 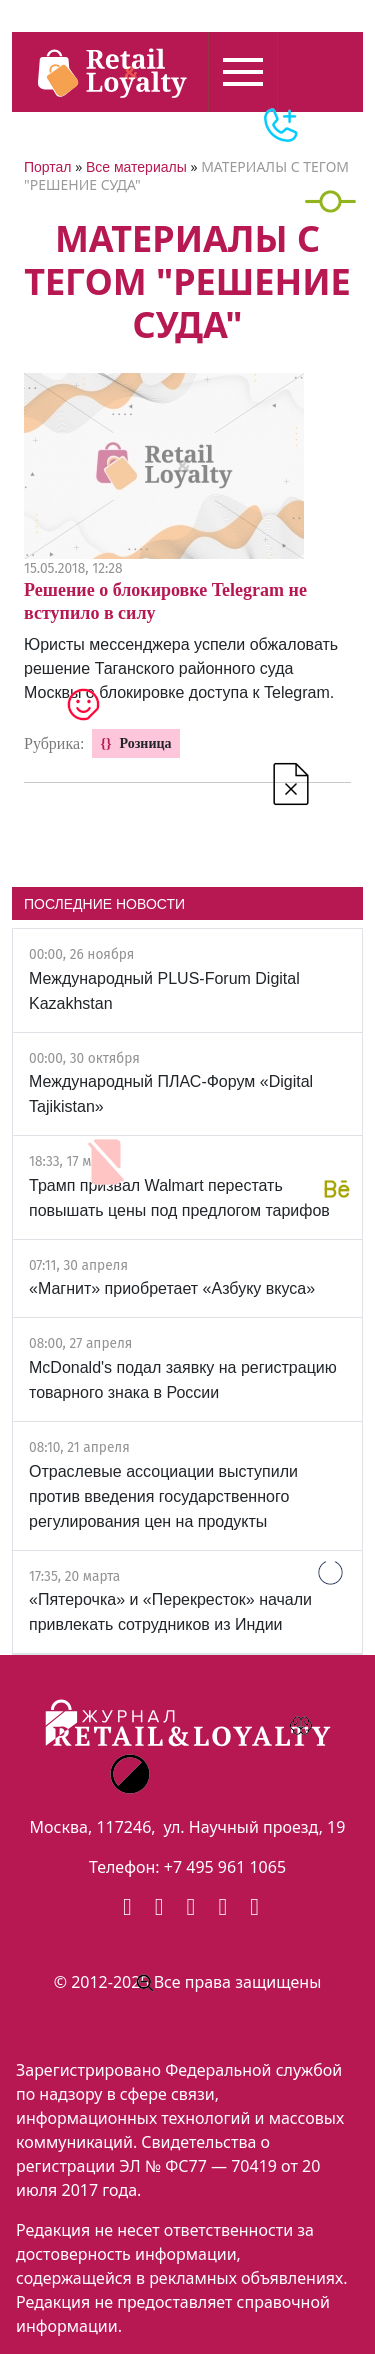 What do you see at coordinates (301, 1726) in the screenshot?
I see `access AI or smart features` at bounding box center [301, 1726].